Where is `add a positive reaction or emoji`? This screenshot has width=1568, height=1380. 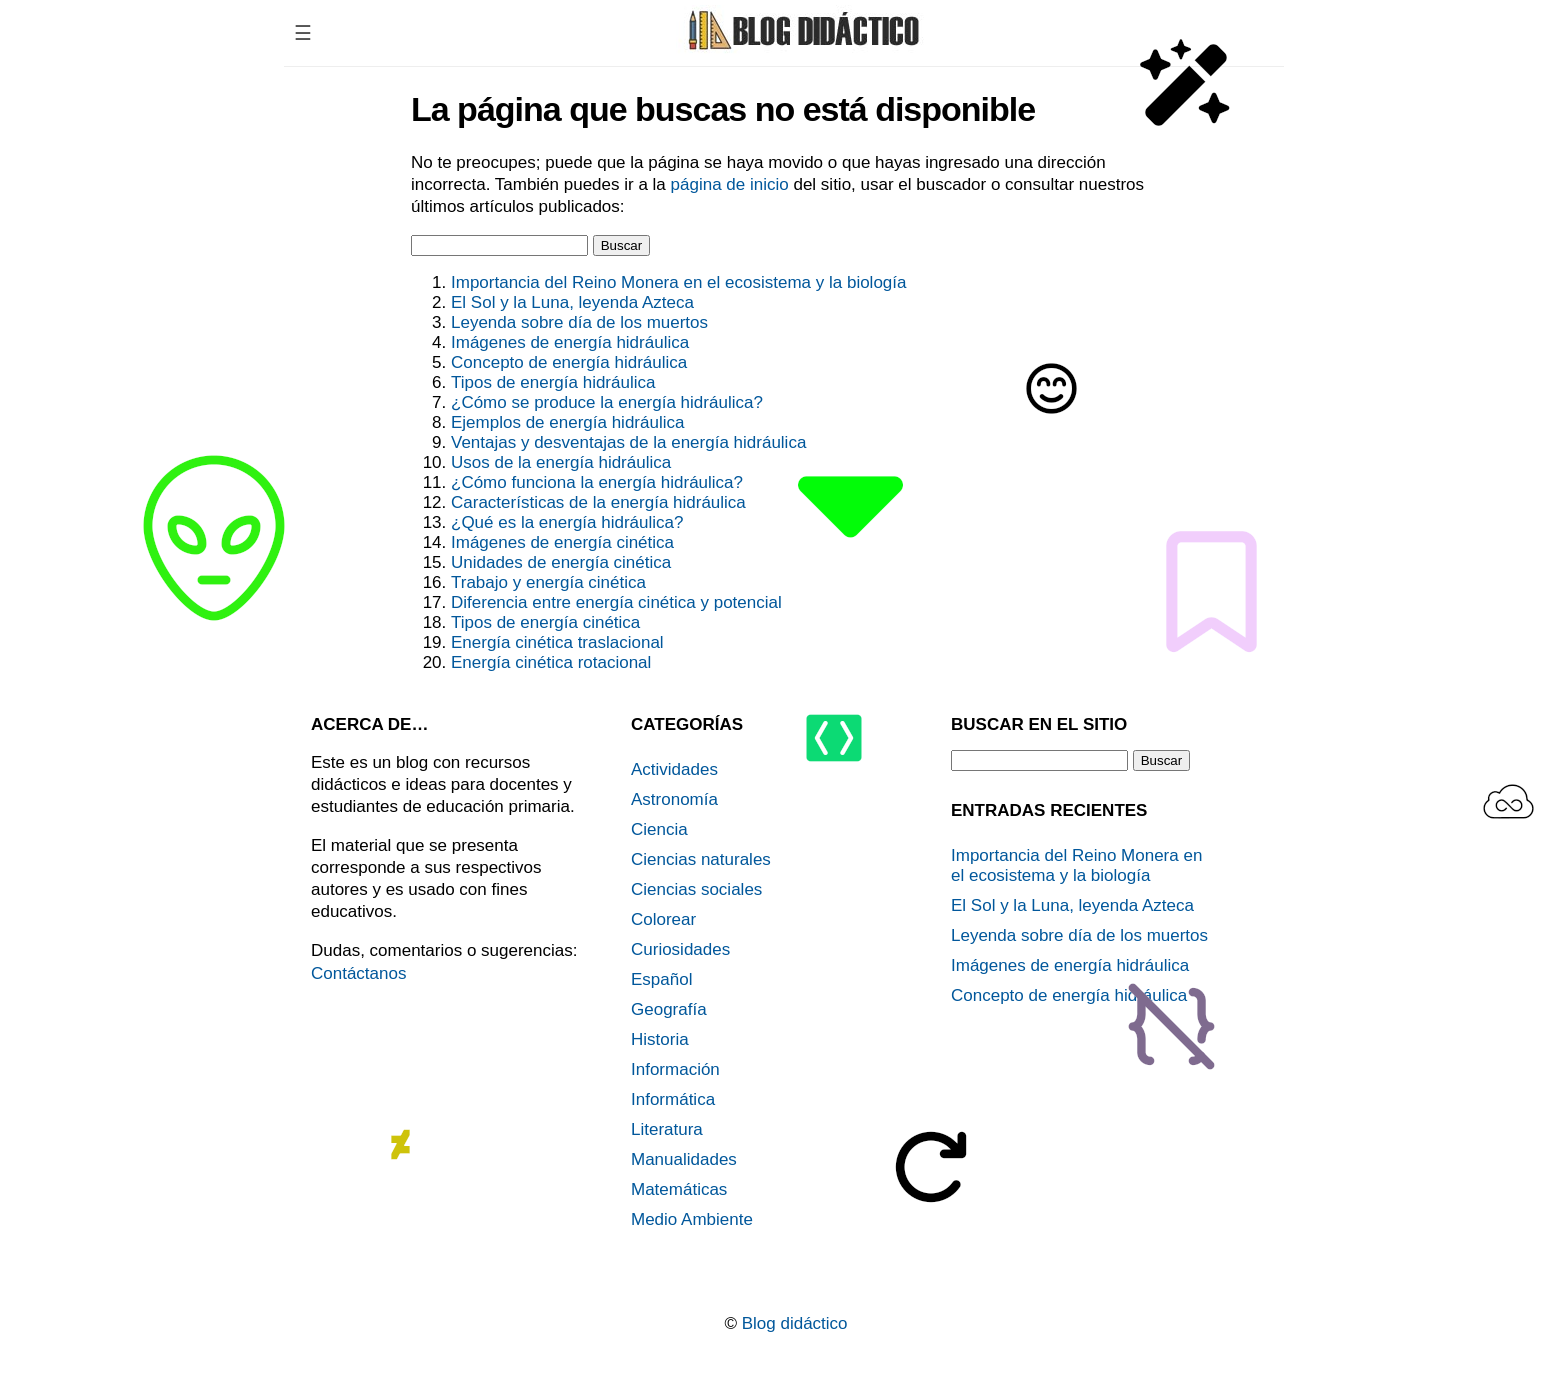
add a positive reaction or emoji is located at coordinates (1051, 388).